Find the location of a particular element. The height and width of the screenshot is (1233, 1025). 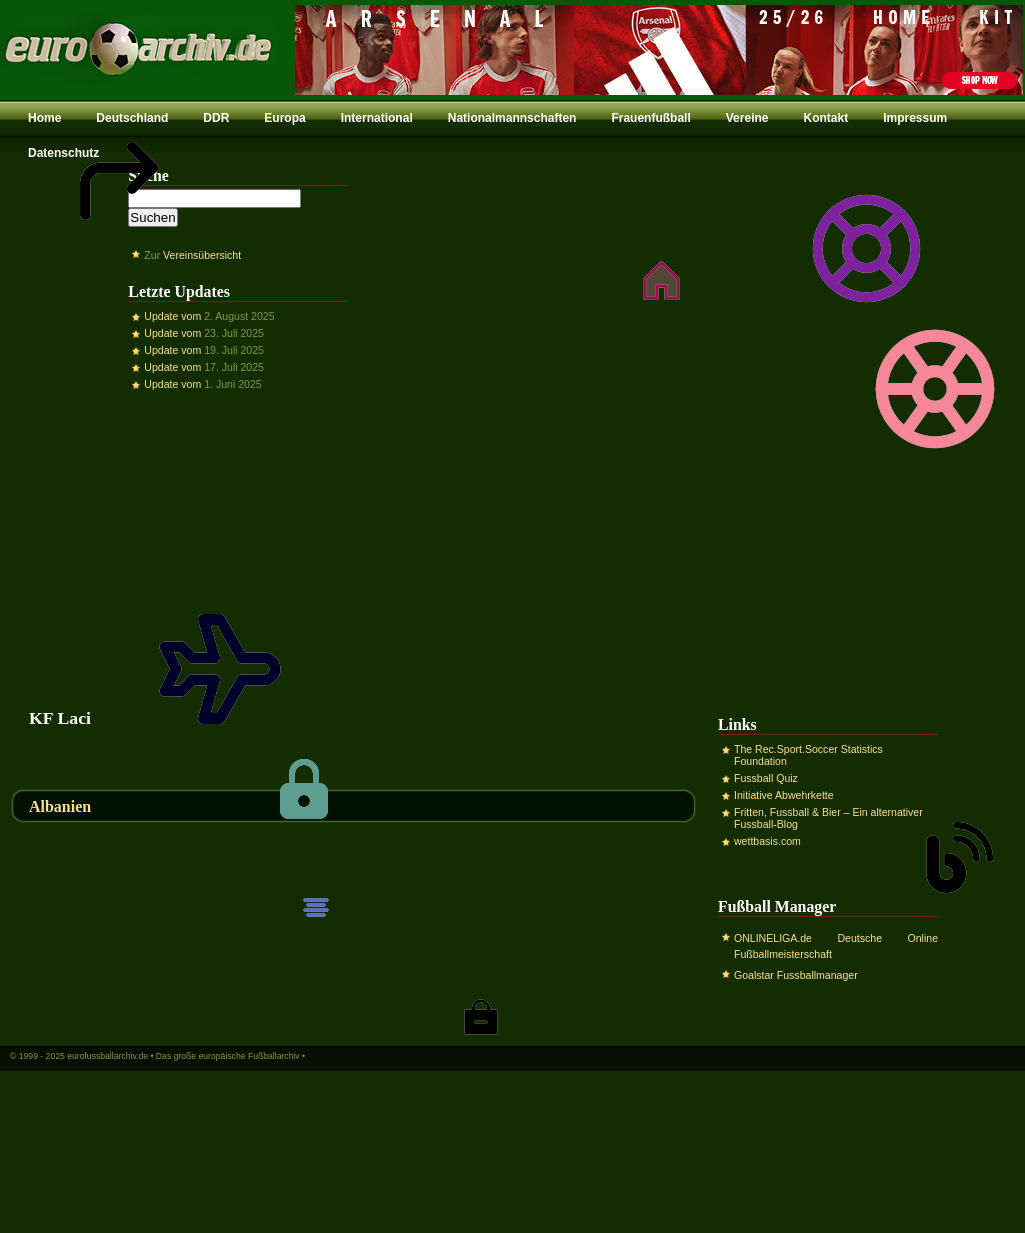

remove item from shopping bag is located at coordinates (481, 1017).